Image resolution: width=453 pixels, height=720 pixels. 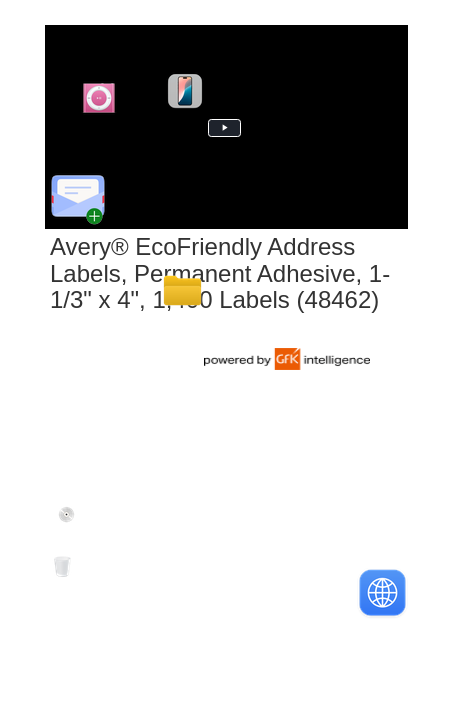 I want to click on open folder containing files or documents, so click(x=182, y=290).